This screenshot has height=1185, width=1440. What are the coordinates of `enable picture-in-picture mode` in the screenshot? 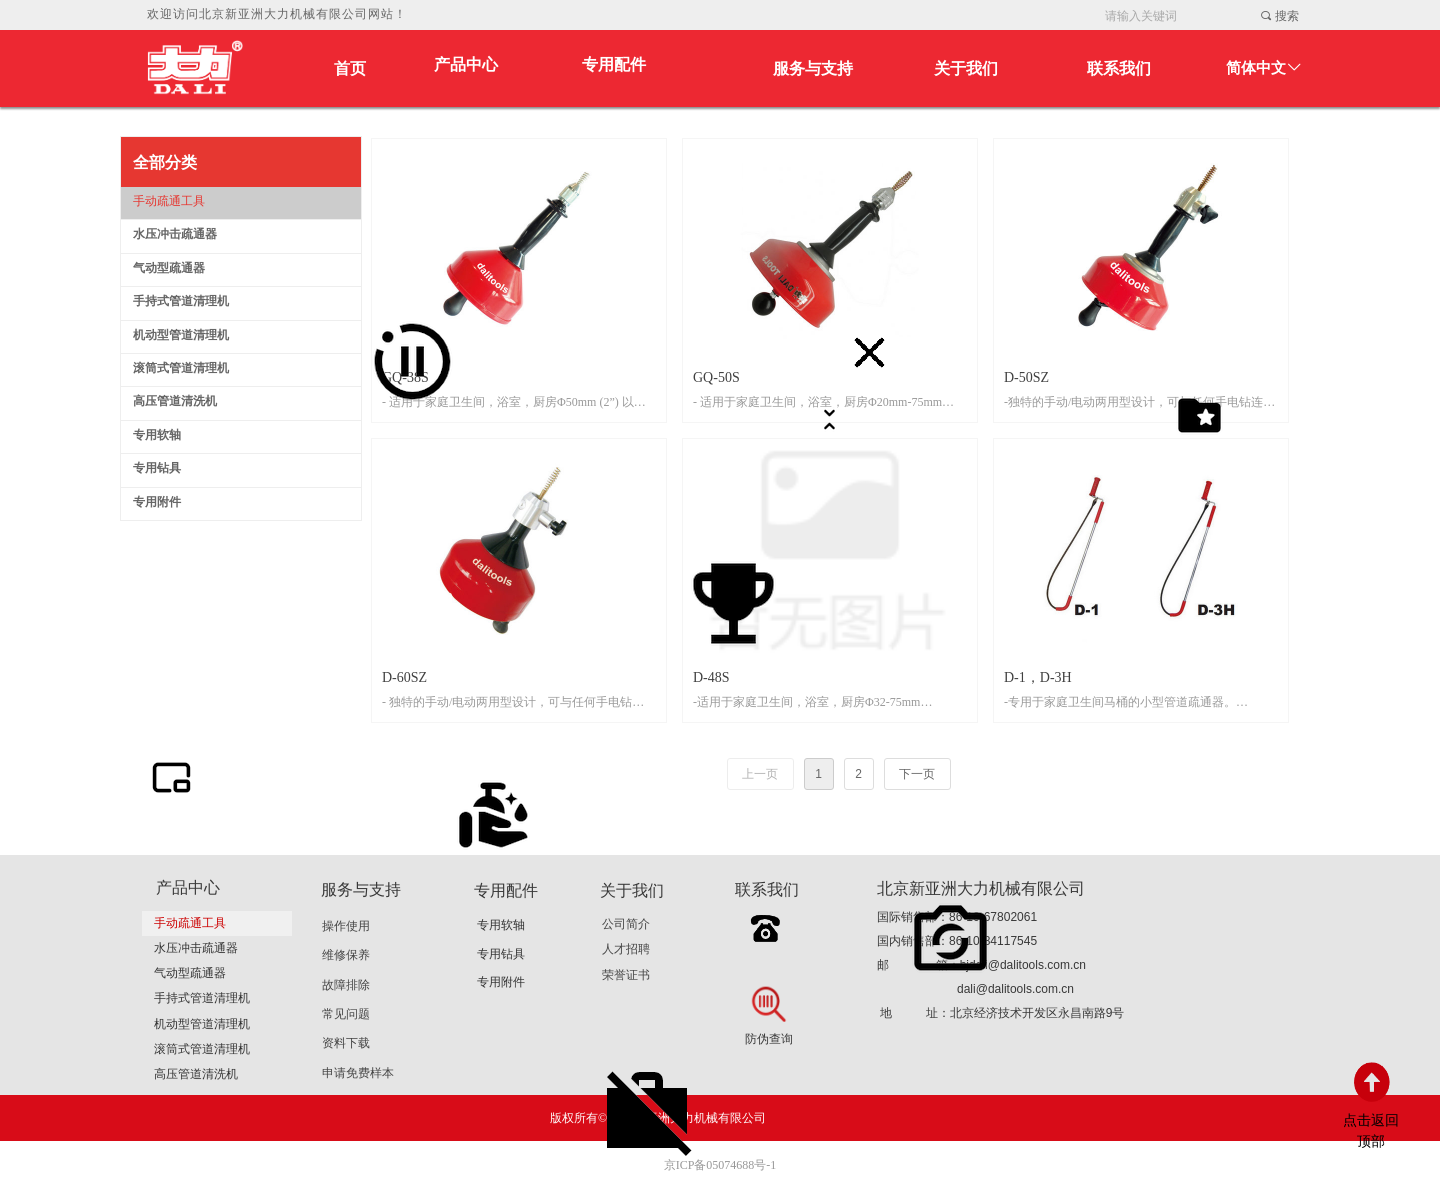 It's located at (171, 777).